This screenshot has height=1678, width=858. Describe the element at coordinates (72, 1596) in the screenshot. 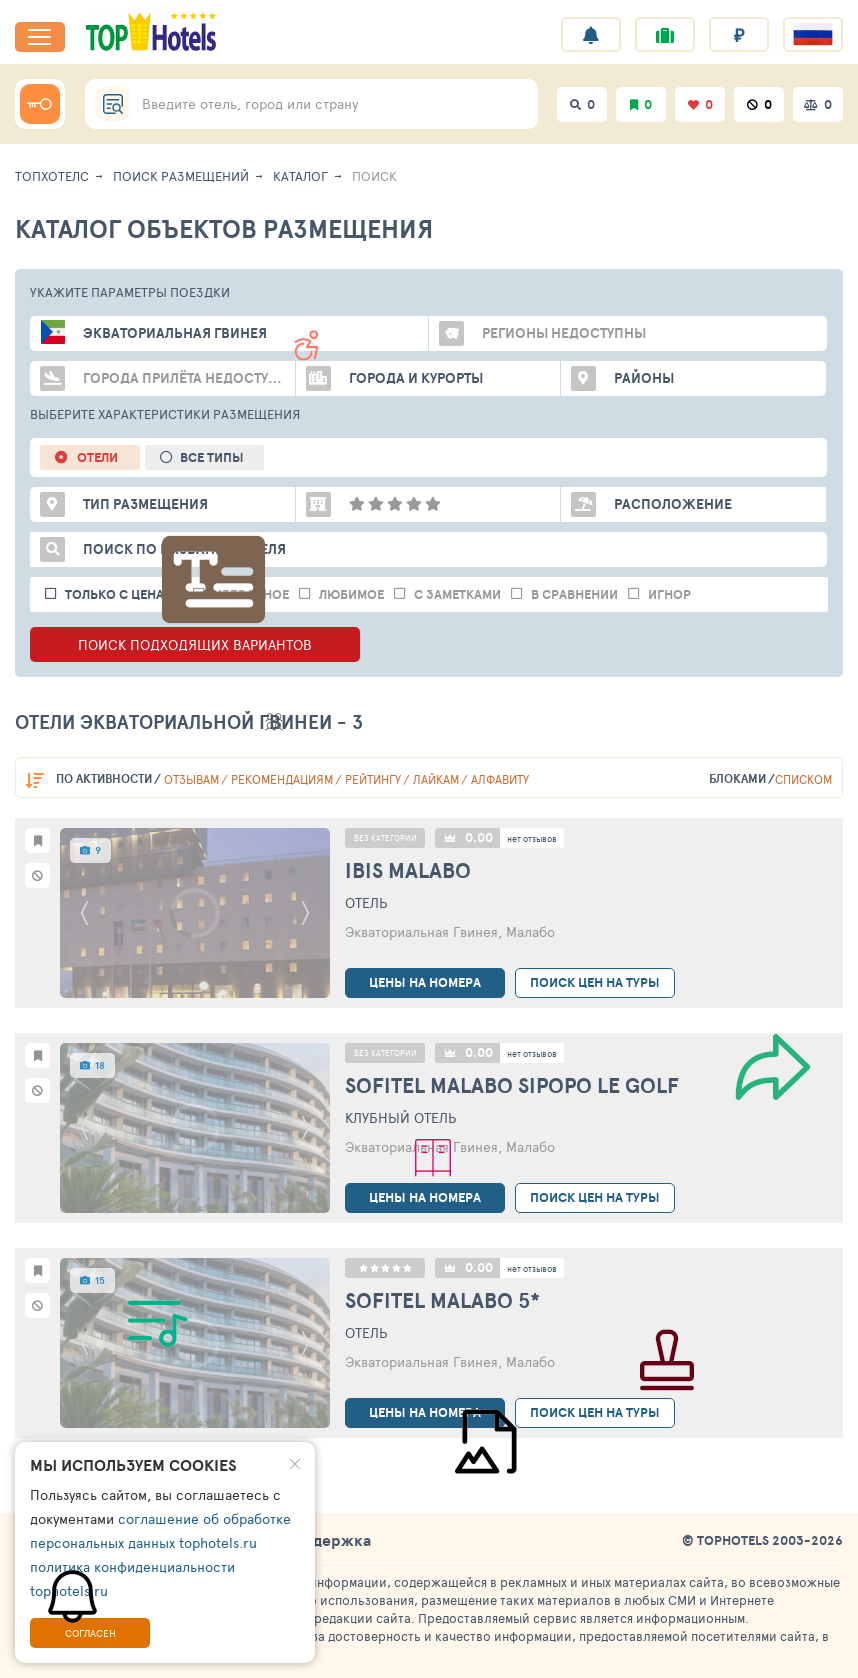

I see `view notifications` at that location.